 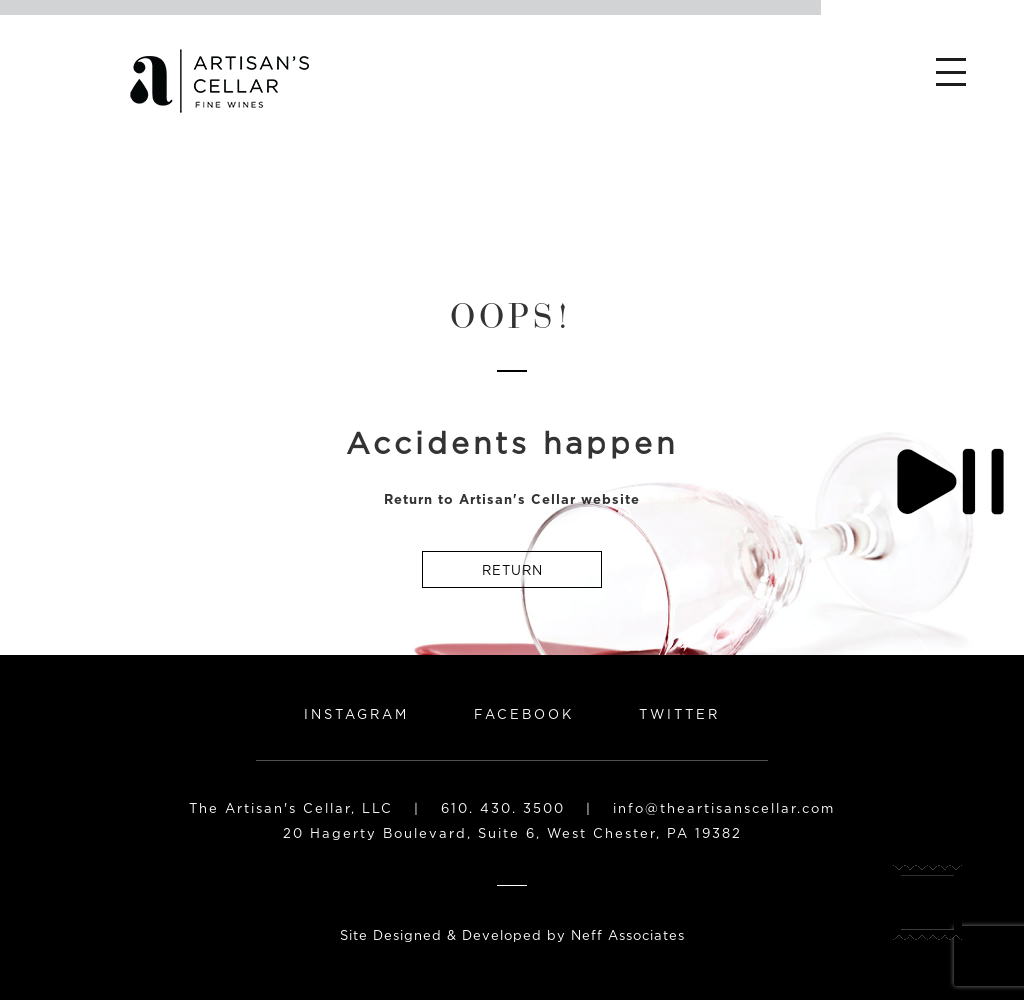 I want to click on view purchase receipt, so click(x=927, y=902).